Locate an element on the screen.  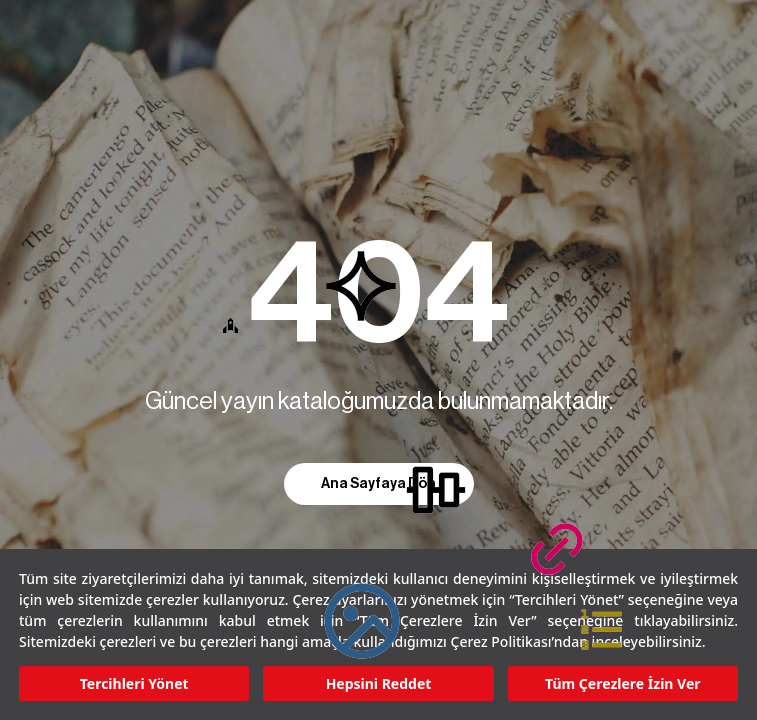
insert or add a hyperlink is located at coordinates (557, 549).